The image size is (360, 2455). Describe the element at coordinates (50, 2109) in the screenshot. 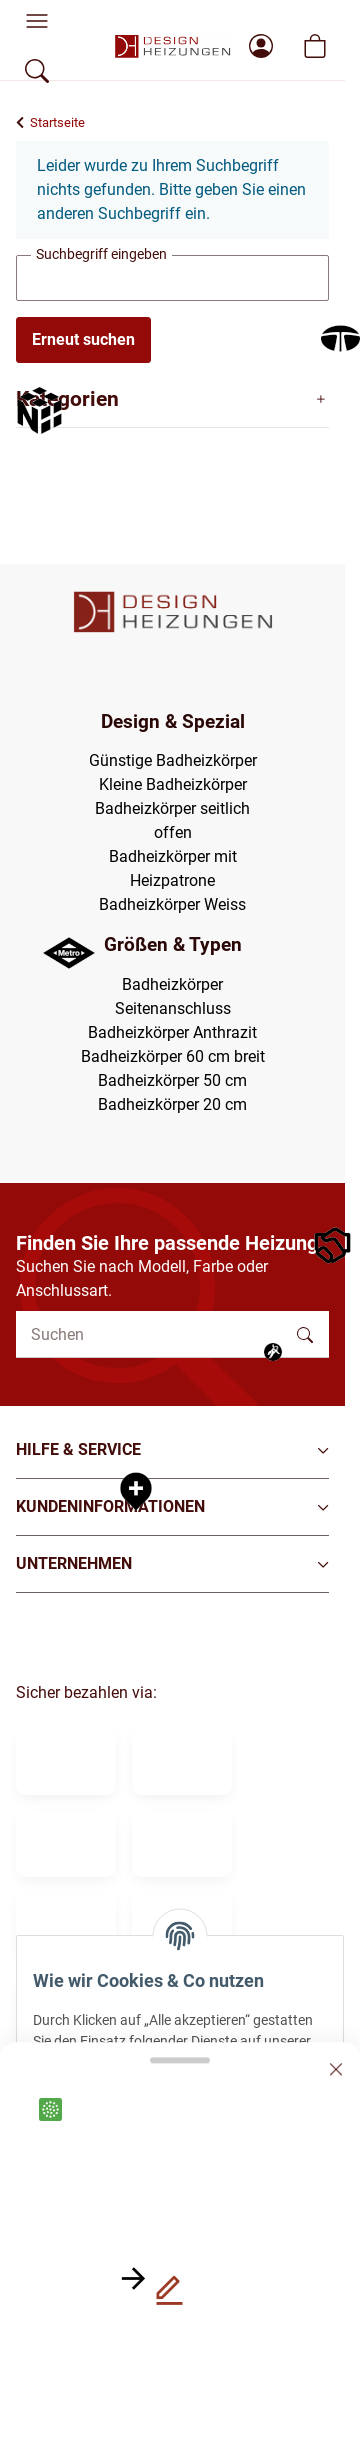

I see `open the Photocrowd app` at that location.